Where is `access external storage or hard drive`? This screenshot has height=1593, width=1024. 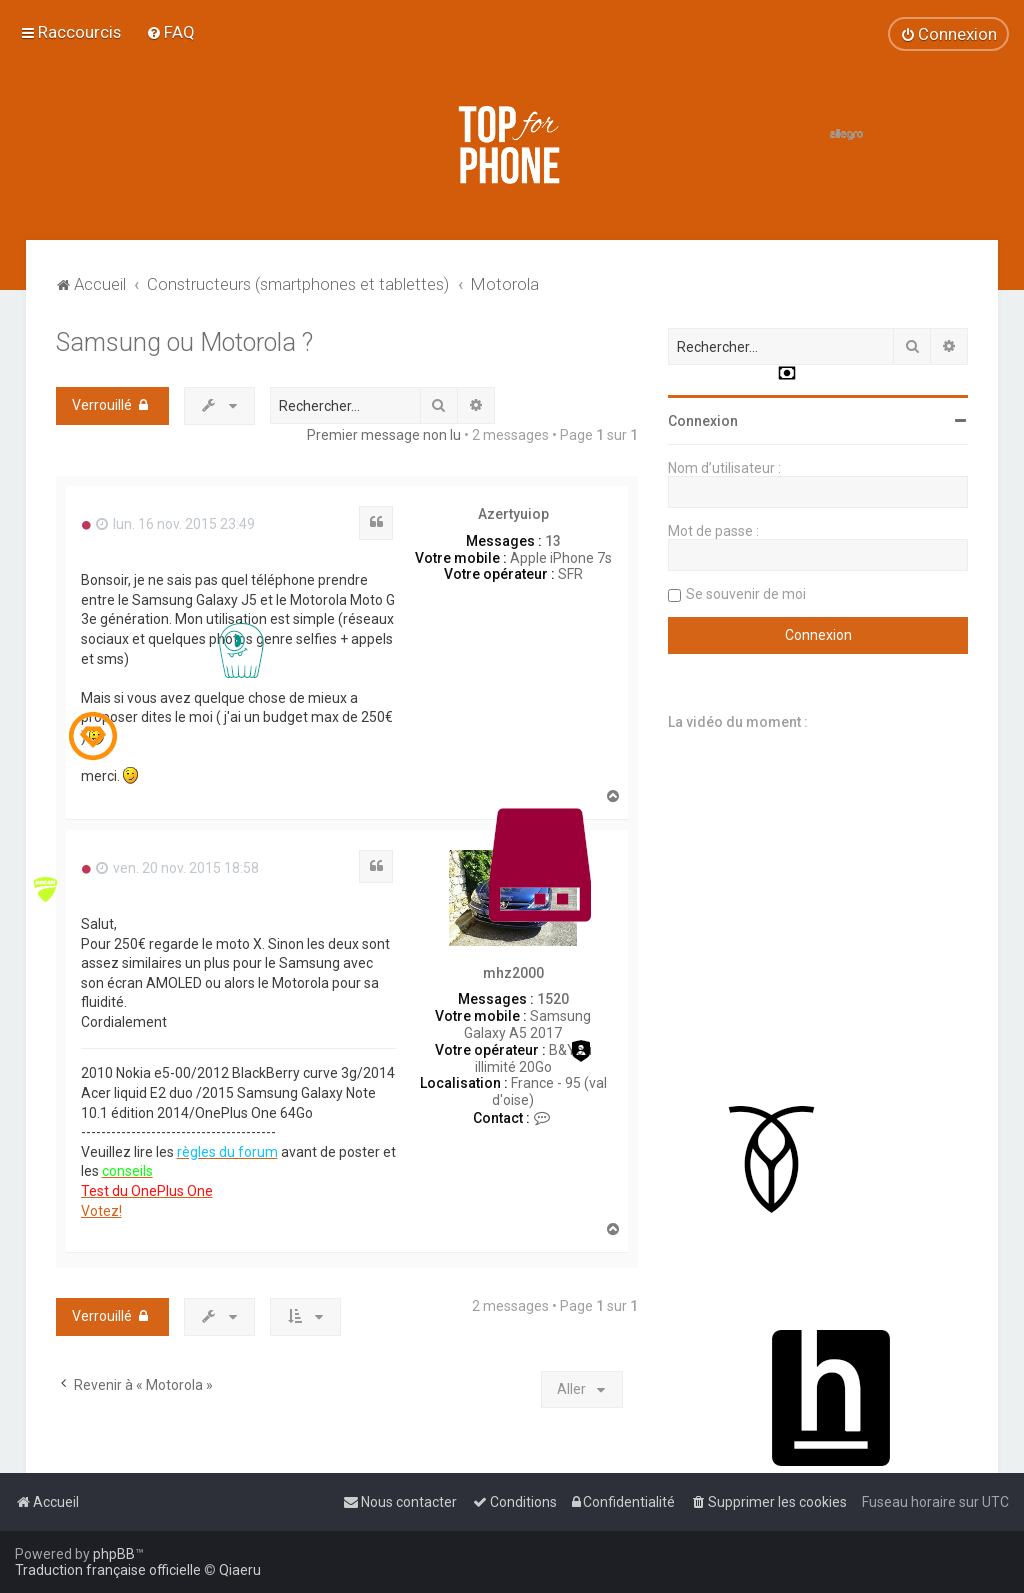 access external storage or hard drive is located at coordinates (540, 865).